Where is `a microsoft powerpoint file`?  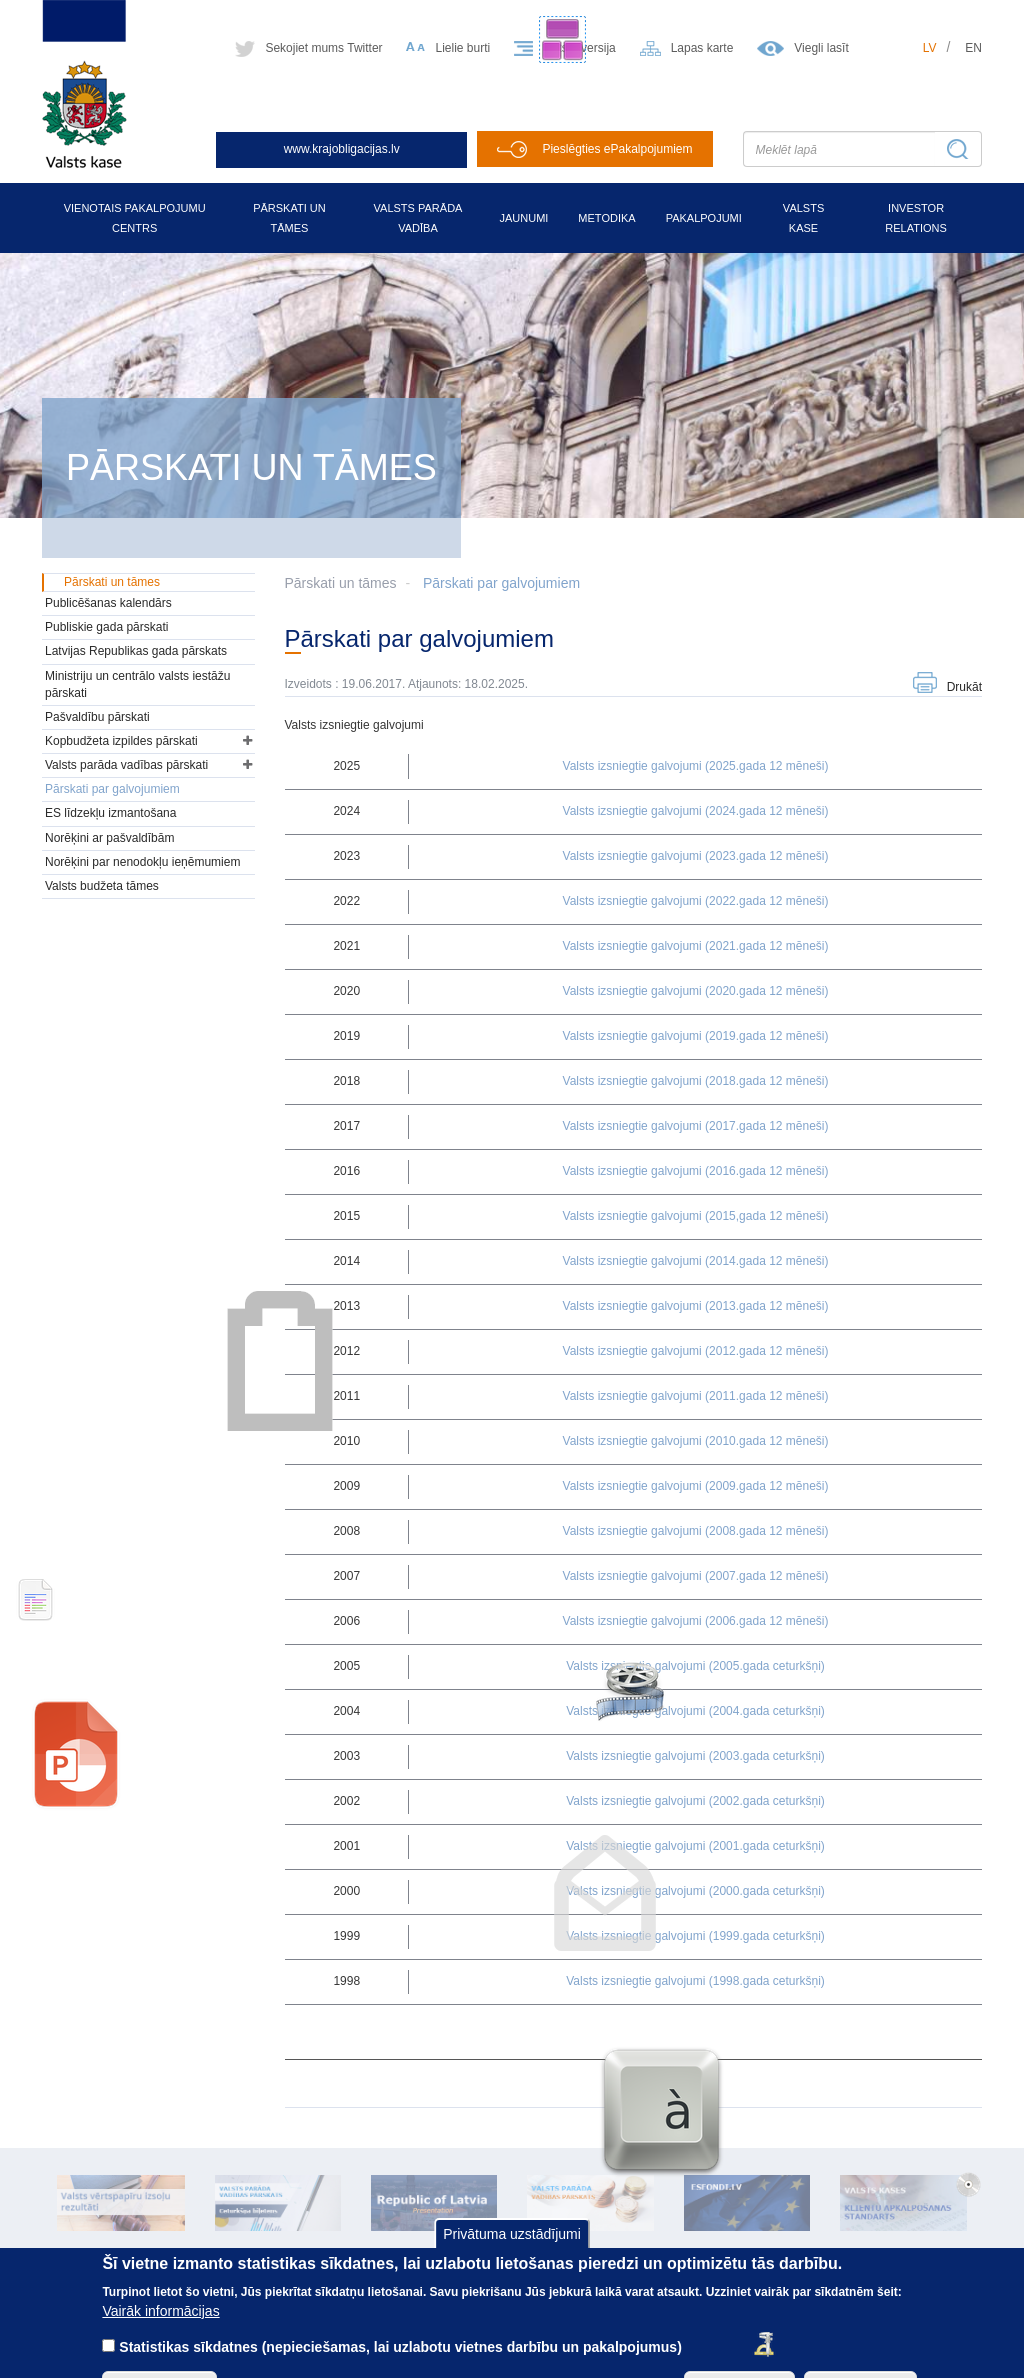
a microsoft powerpoint file is located at coordinates (76, 1754).